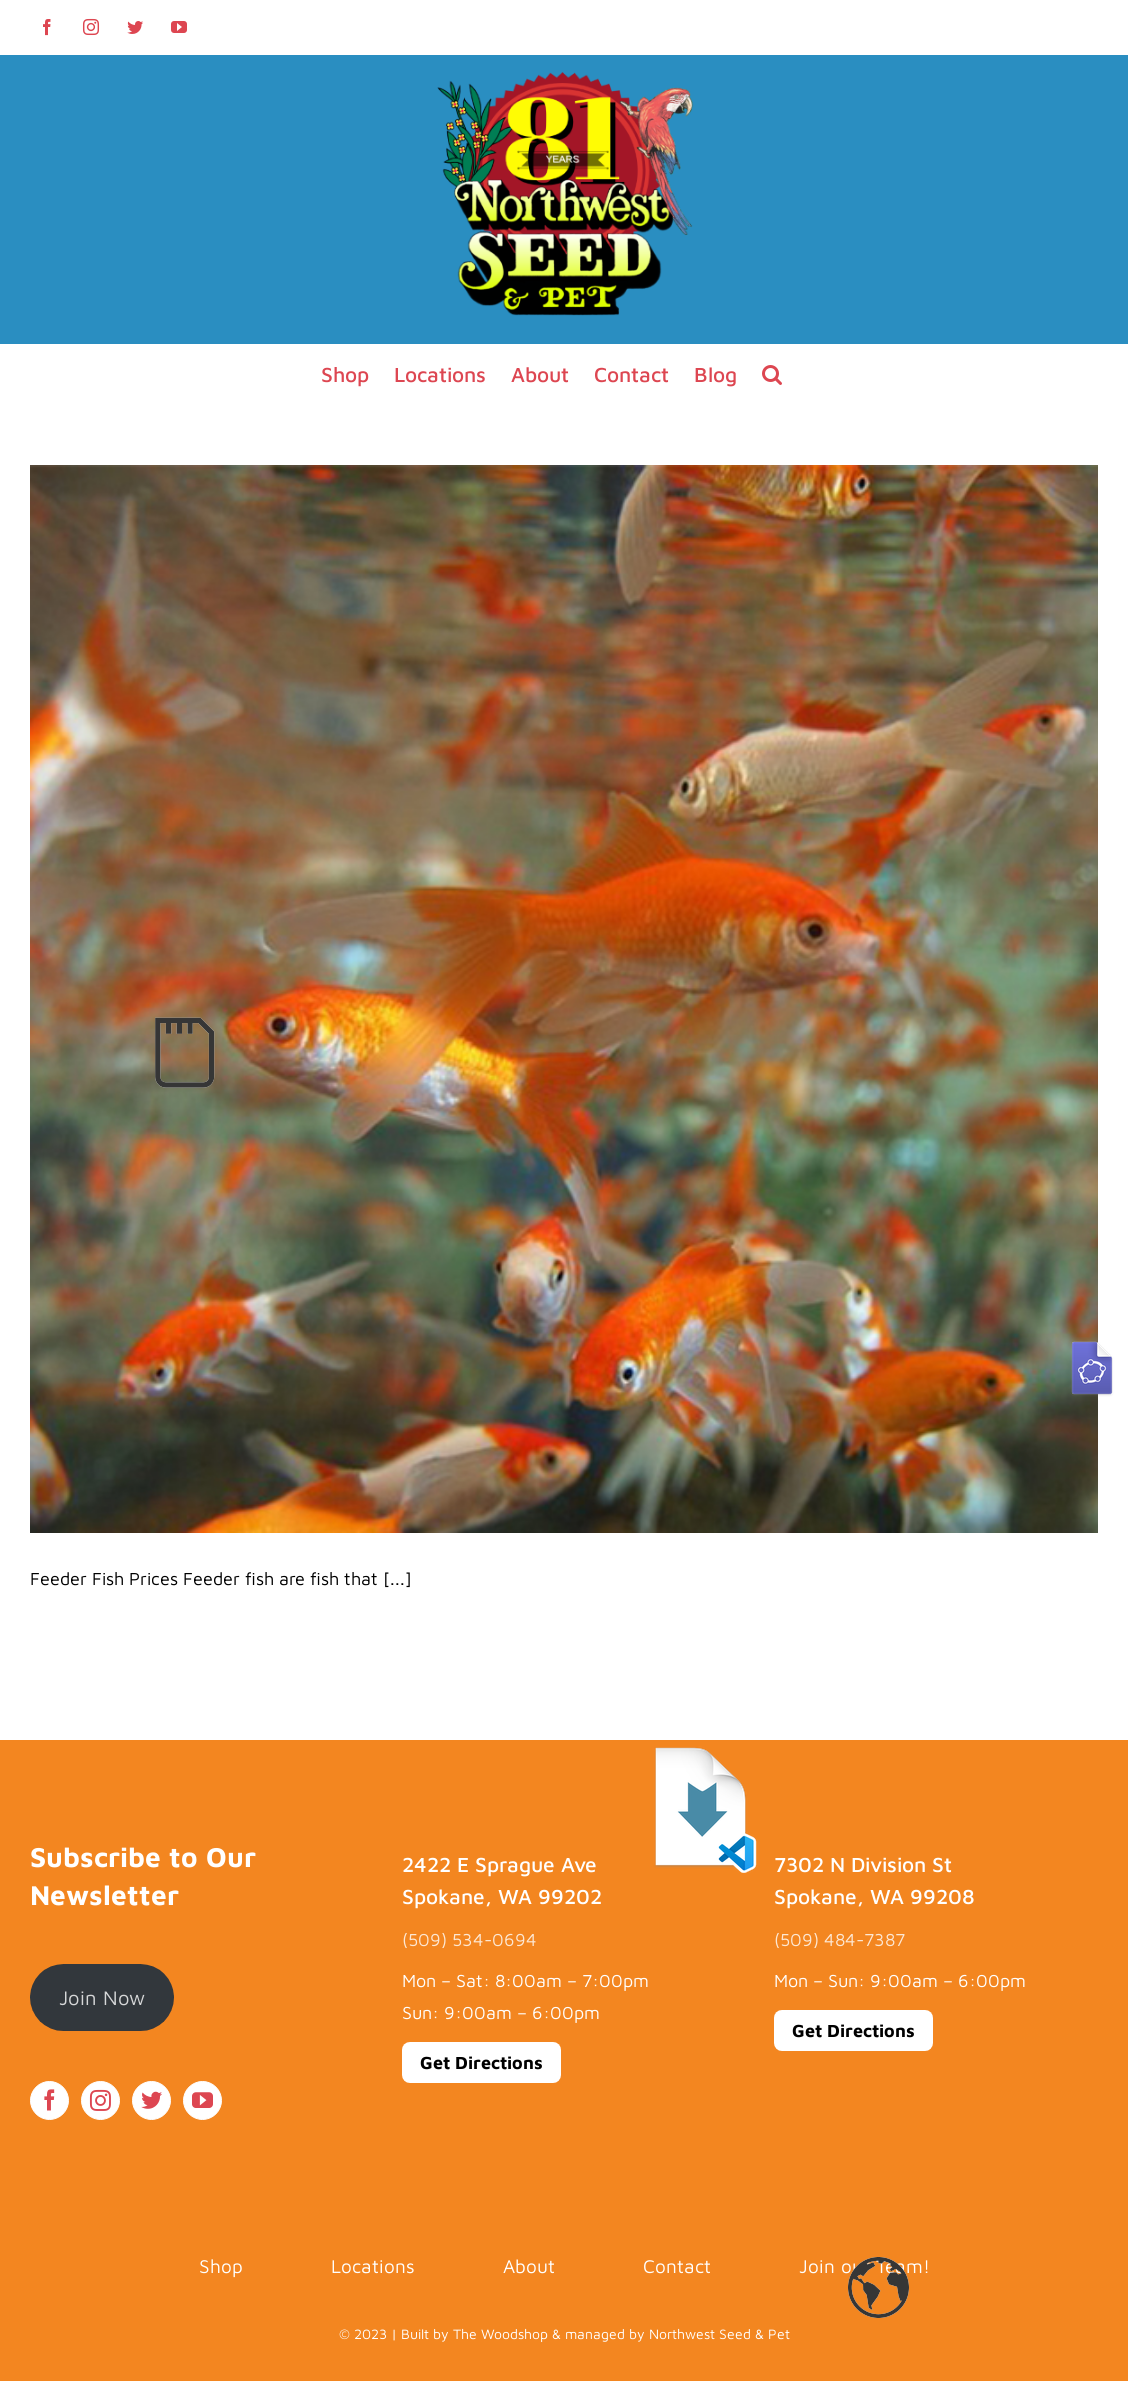 This screenshot has height=2381, width=1128. Describe the element at coordinates (700, 1809) in the screenshot. I see `open or preview a markdown file` at that location.